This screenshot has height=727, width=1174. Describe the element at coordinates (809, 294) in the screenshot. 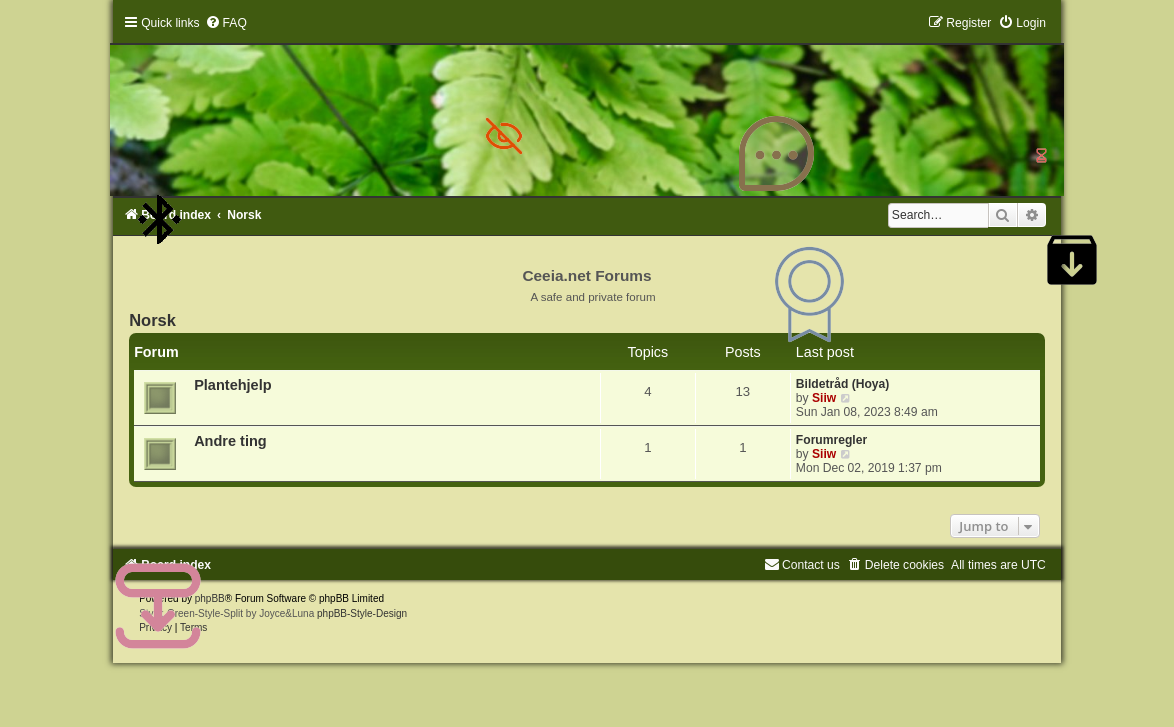

I see `view achievements or awards` at that location.